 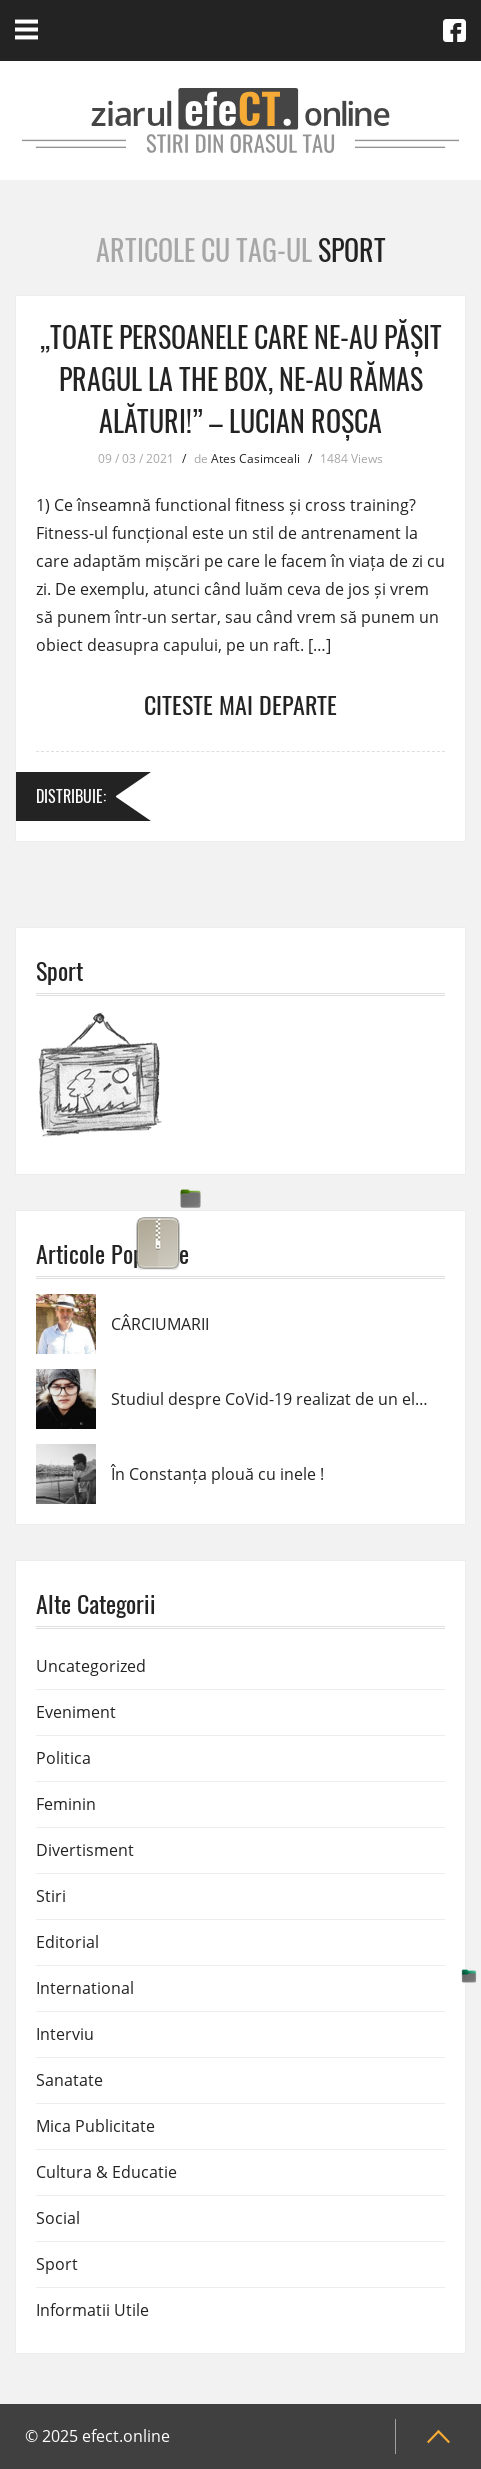 What do you see at coordinates (158, 1243) in the screenshot?
I see `open engrampa archive manager` at bounding box center [158, 1243].